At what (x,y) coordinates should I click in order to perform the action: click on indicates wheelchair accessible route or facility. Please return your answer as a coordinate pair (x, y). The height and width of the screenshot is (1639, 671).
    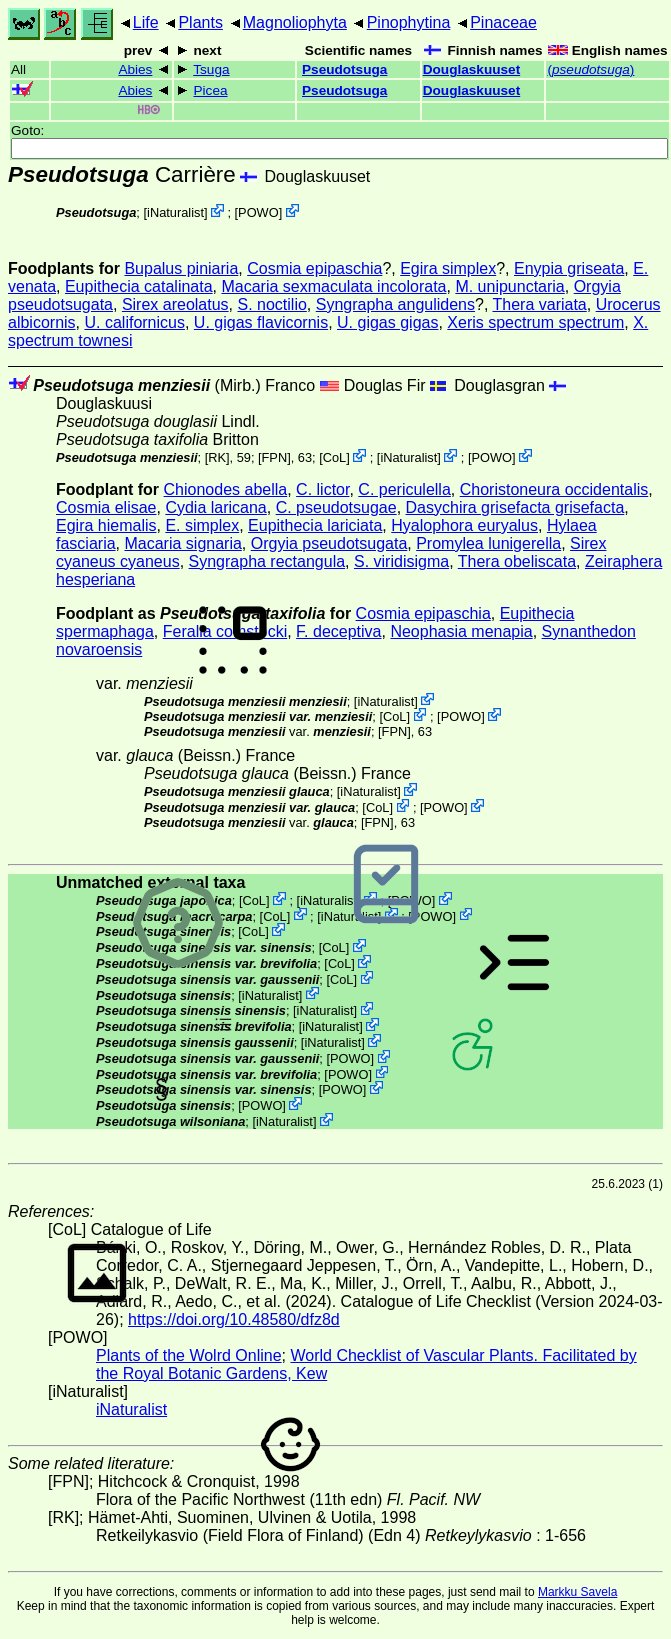
    Looking at the image, I should click on (473, 1045).